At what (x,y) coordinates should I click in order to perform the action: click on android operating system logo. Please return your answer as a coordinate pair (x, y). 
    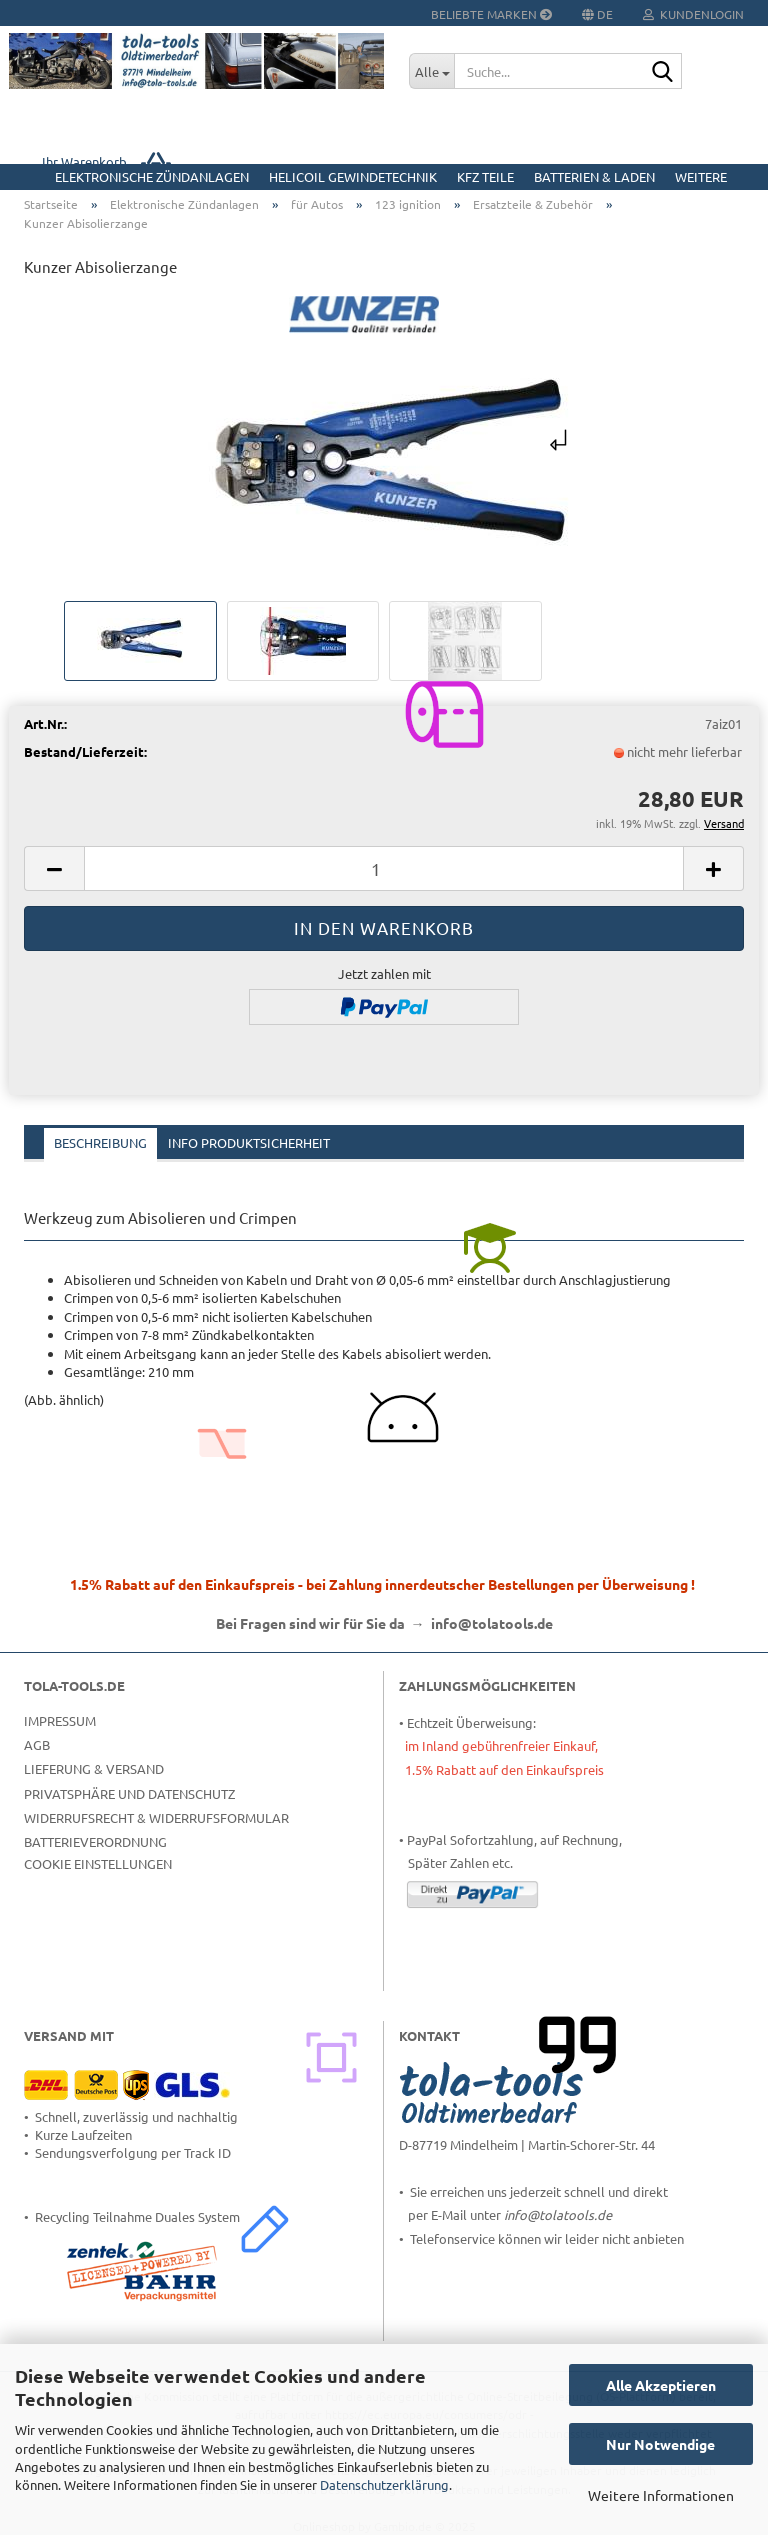
    Looking at the image, I should click on (403, 1420).